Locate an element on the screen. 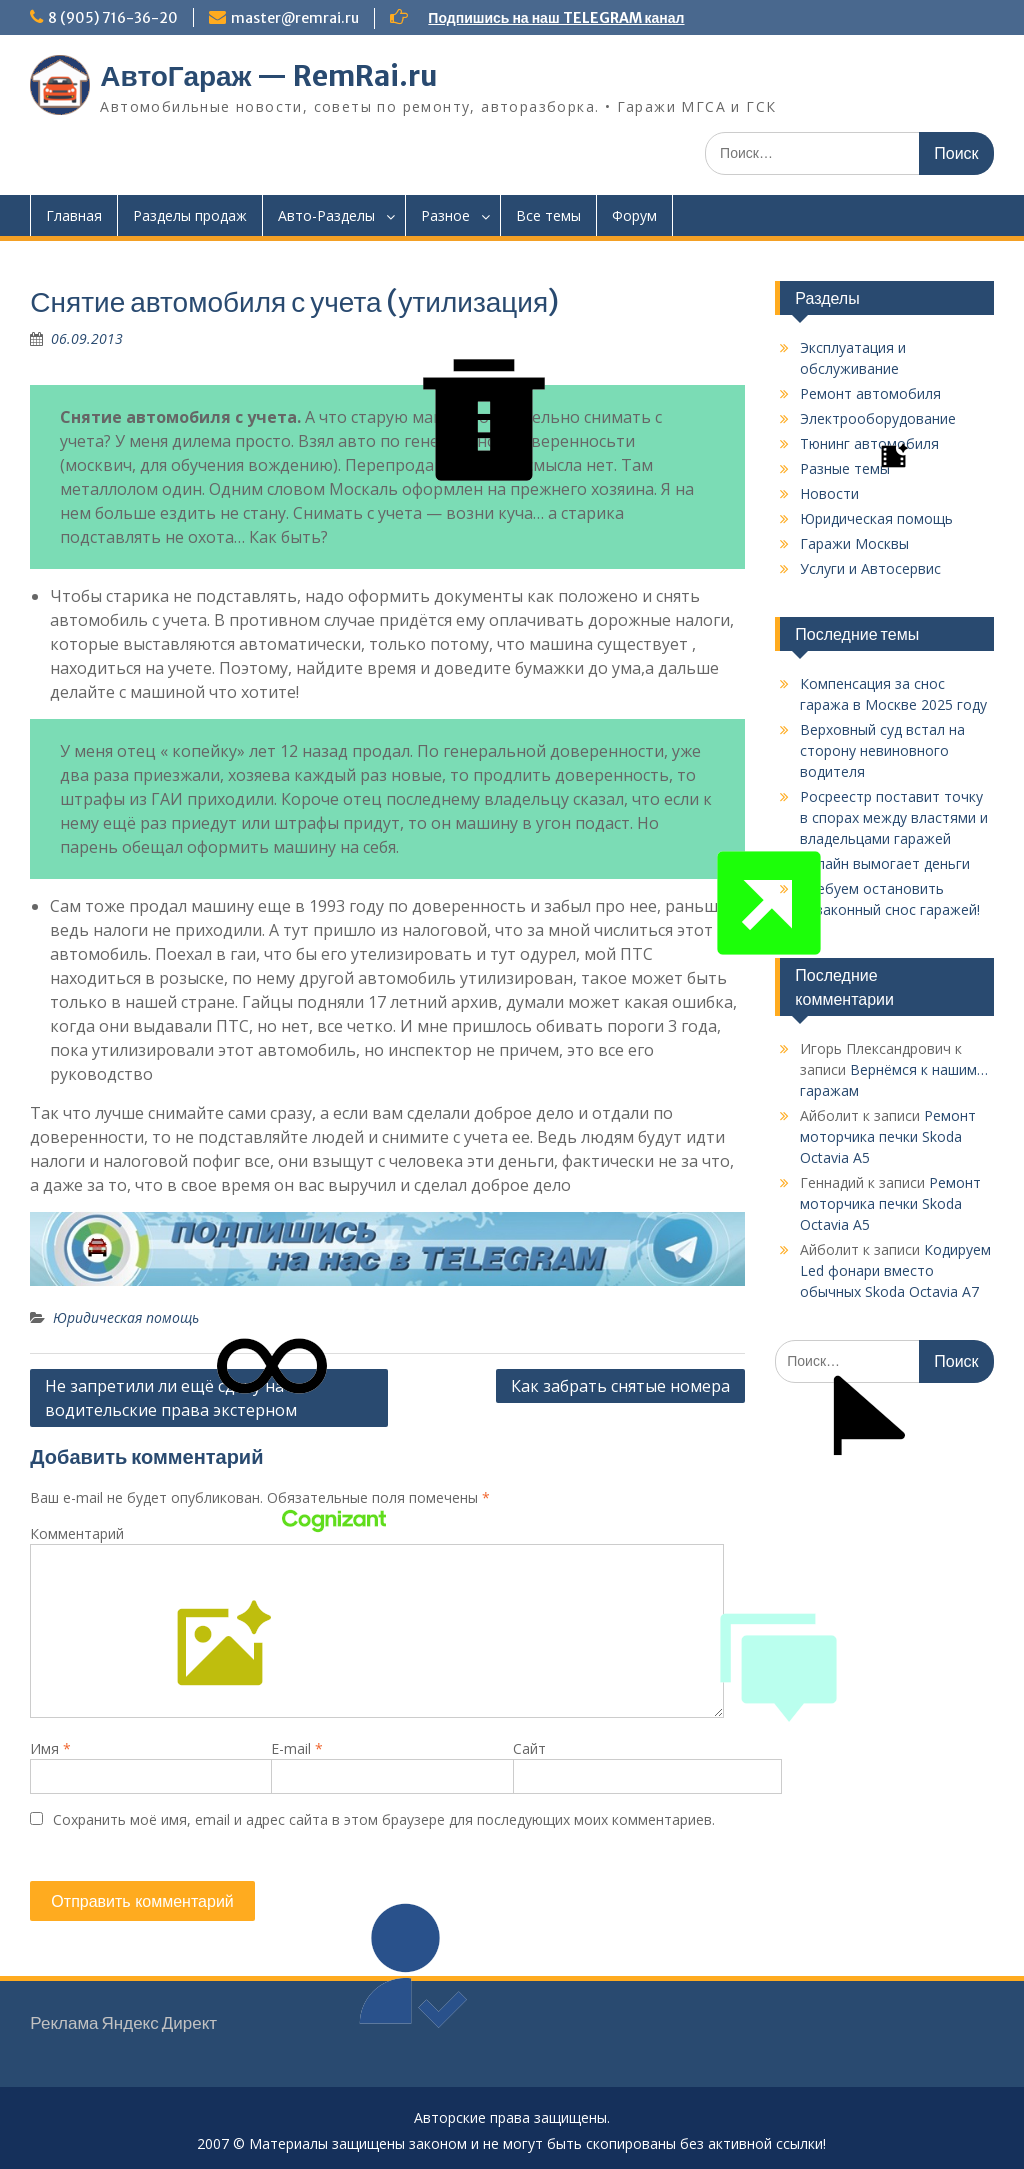 Image resolution: width=1024 pixels, height=2169 pixels. follow this user is located at coordinates (405, 1966).